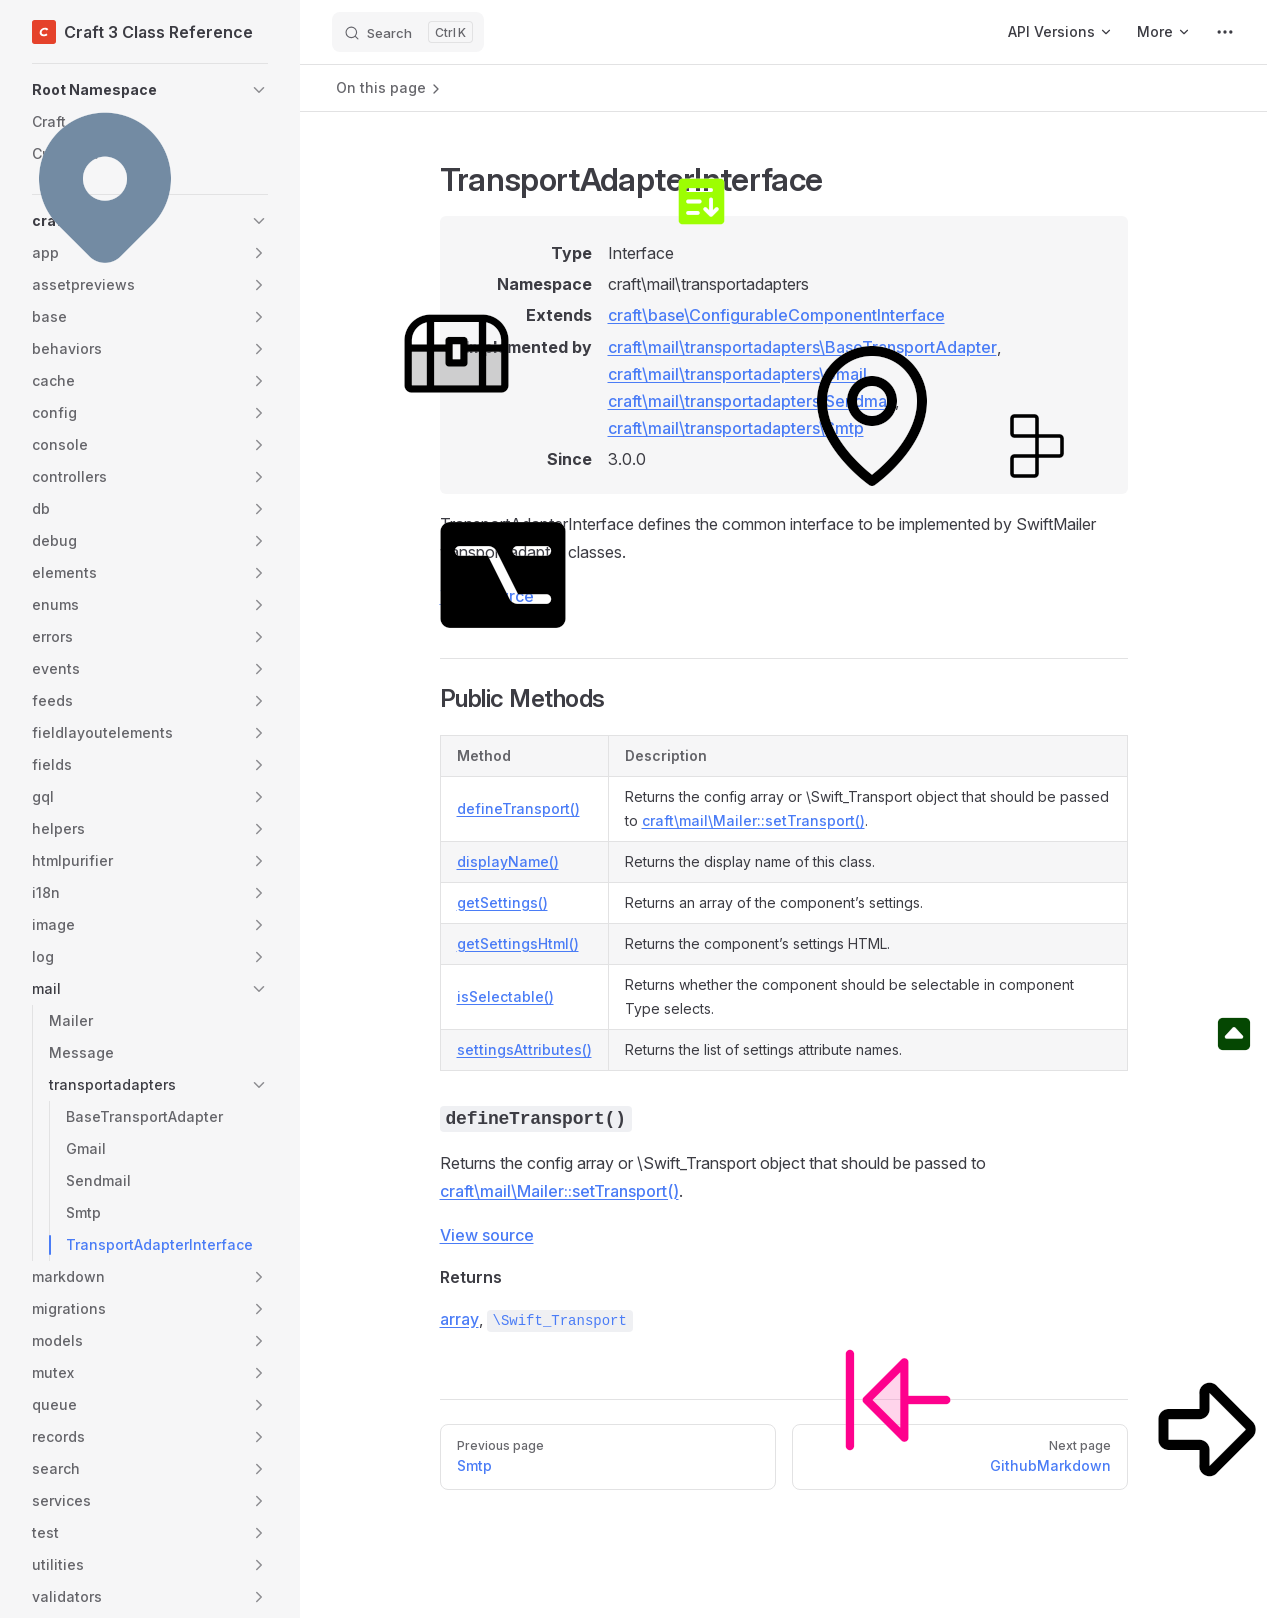  What do you see at coordinates (896, 1400) in the screenshot?
I see `go back to the beginning` at bounding box center [896, 1400].